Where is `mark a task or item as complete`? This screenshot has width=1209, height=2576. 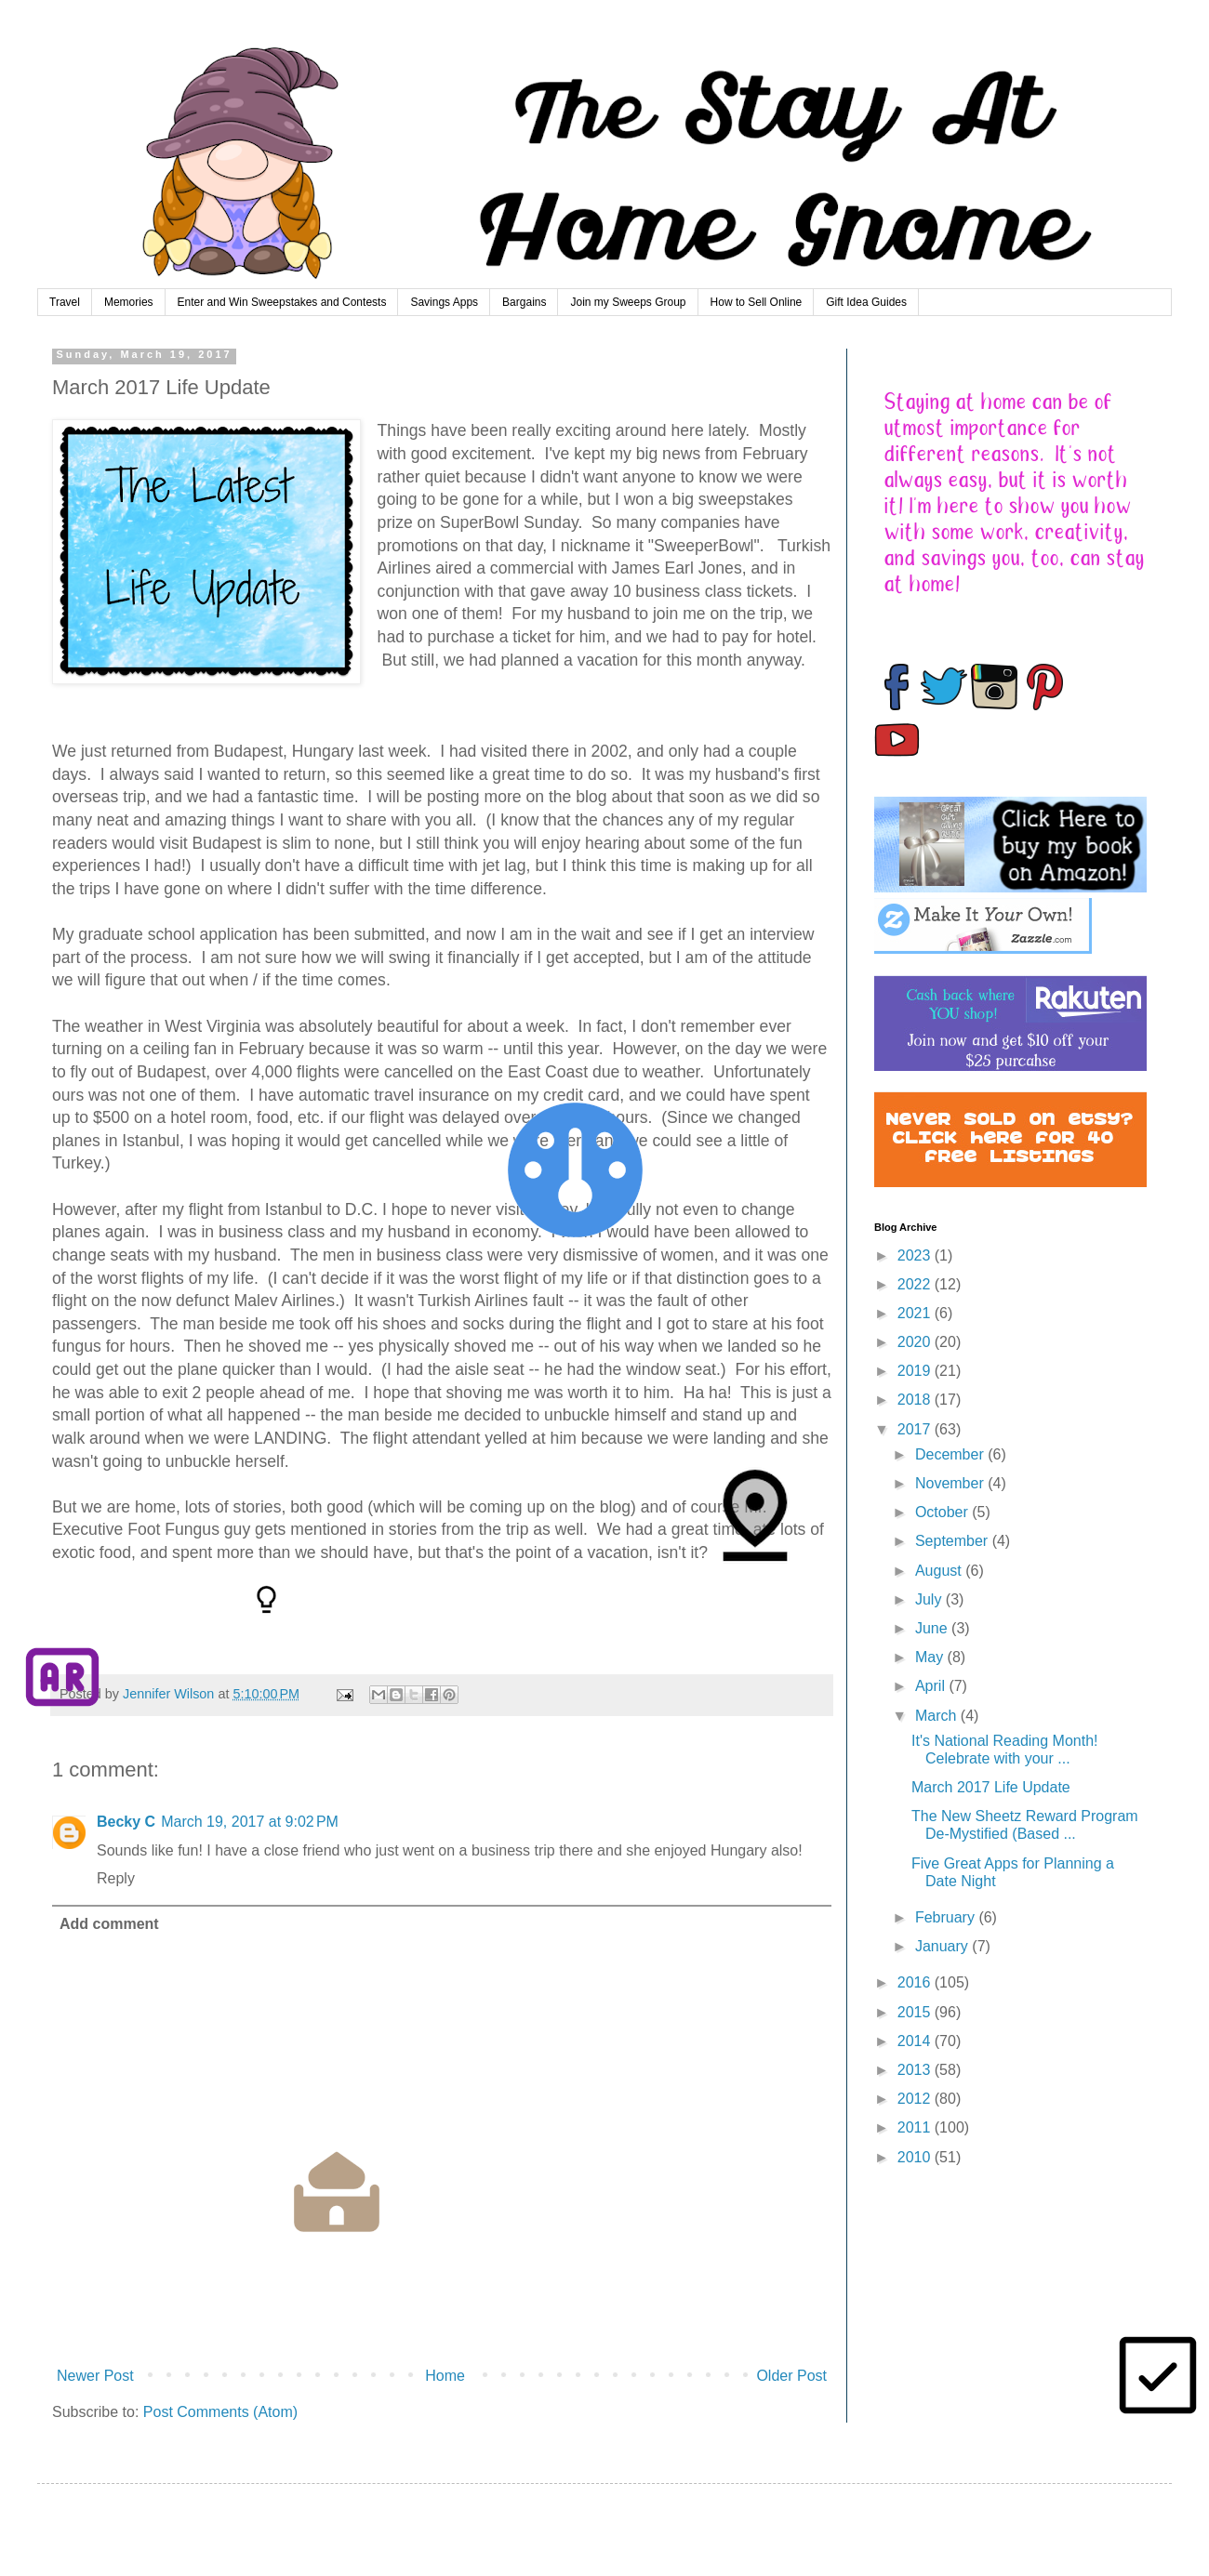
mark a task or item as complete is located at coordinates (1158, 2375).